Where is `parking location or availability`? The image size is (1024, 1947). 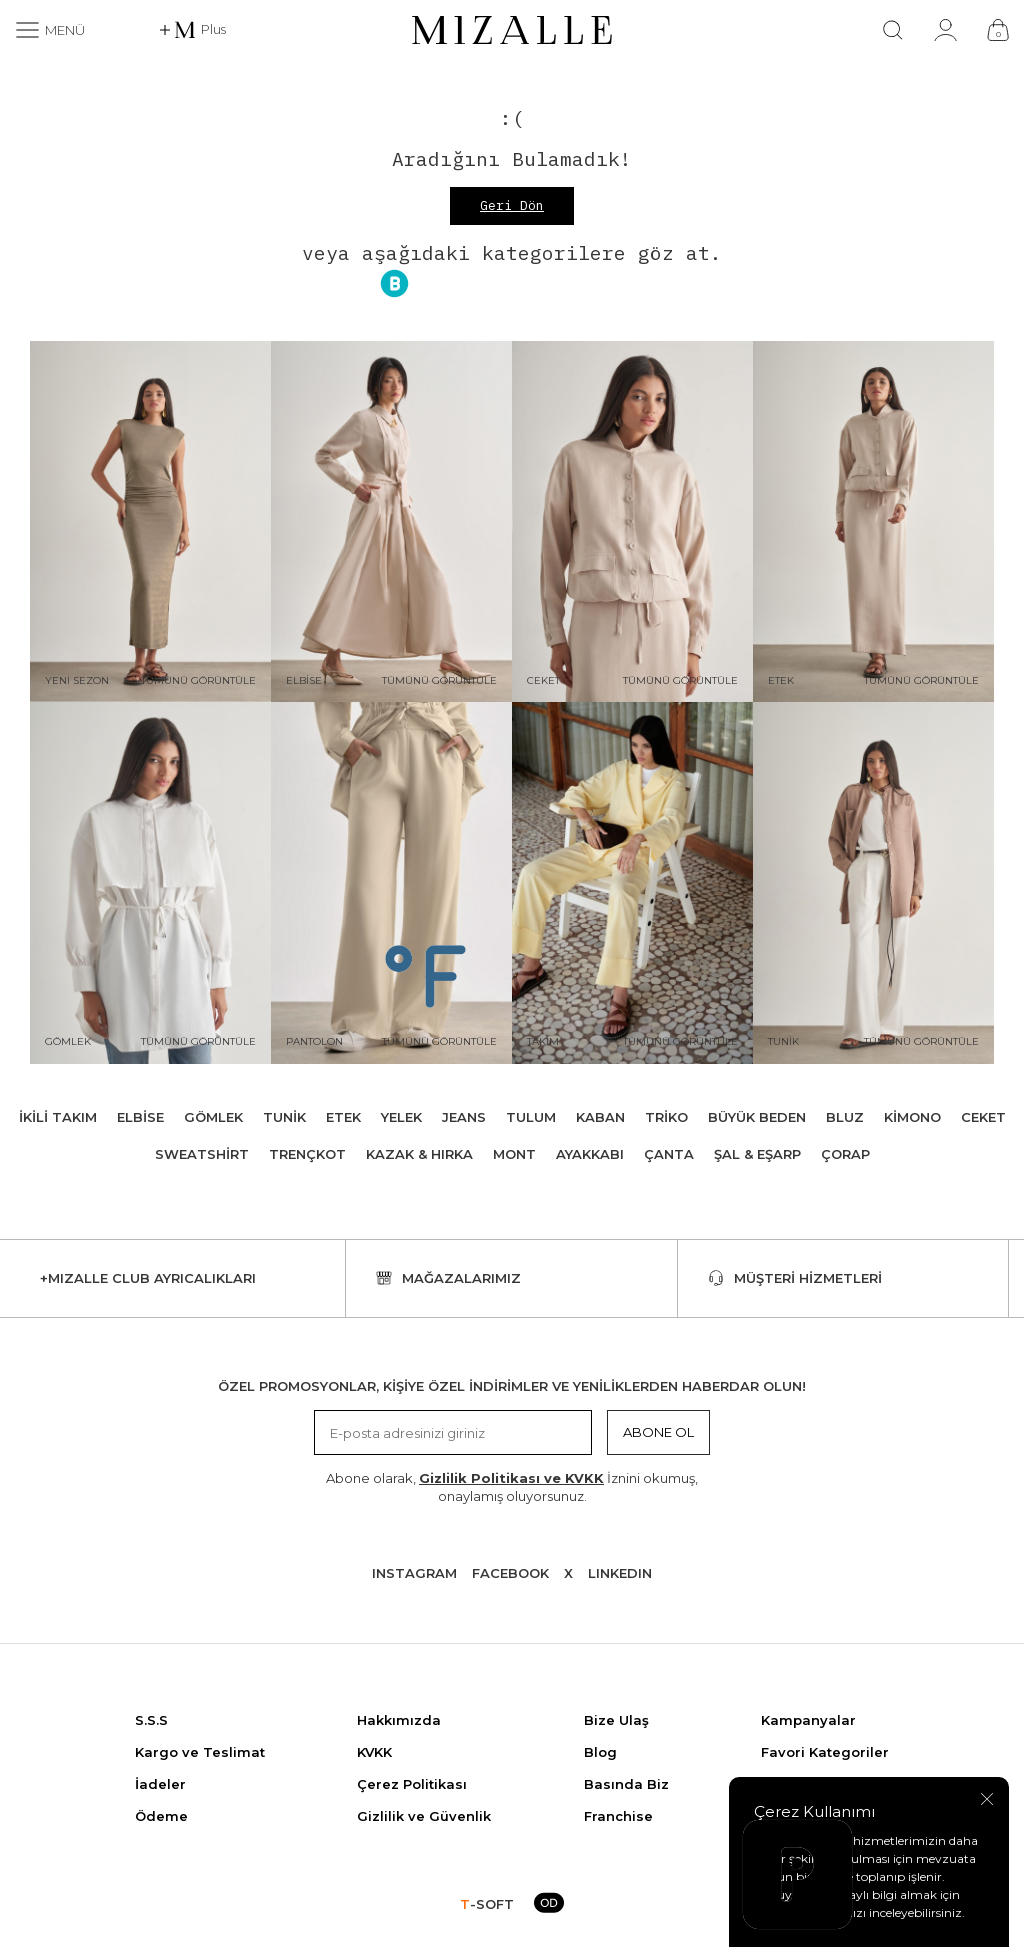
parking location or availability is located at coordinates (797, 1874).